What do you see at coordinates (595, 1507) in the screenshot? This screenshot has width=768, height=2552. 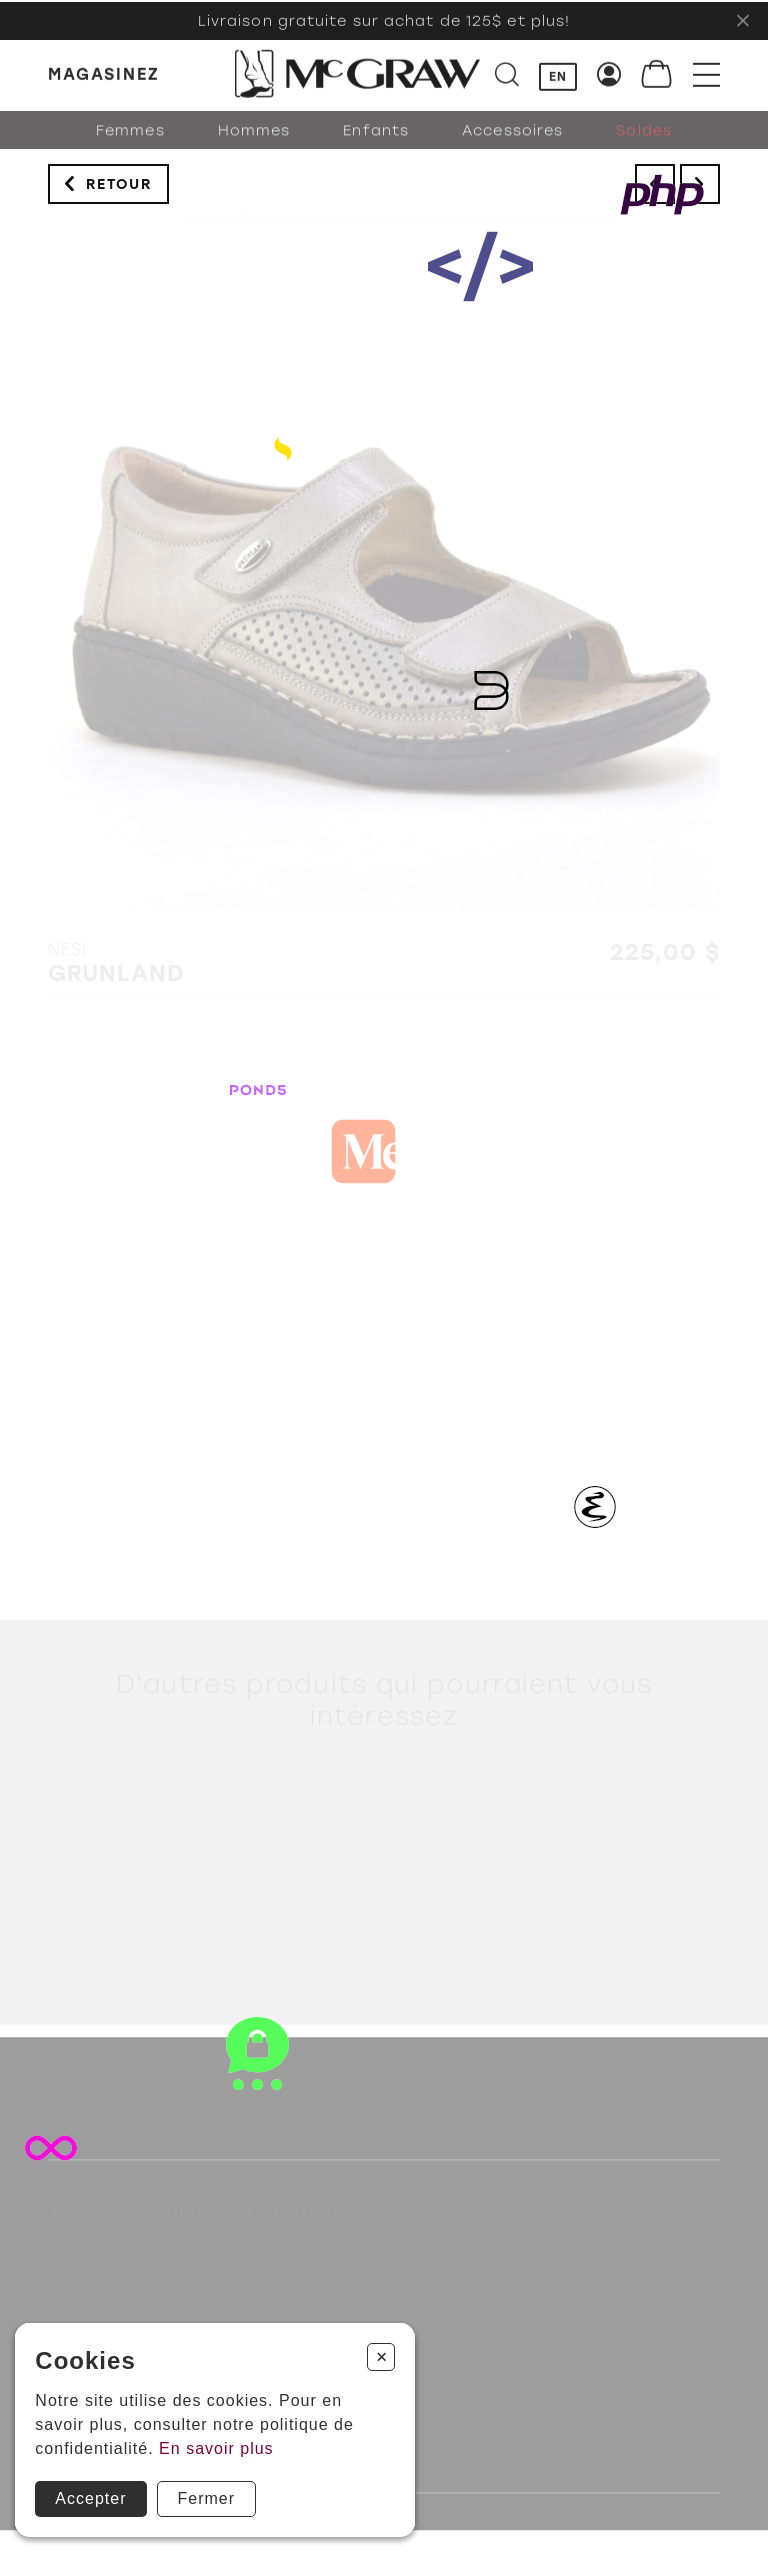 I see `open gnu emacs text editor` at bounding box center [595, 1507].